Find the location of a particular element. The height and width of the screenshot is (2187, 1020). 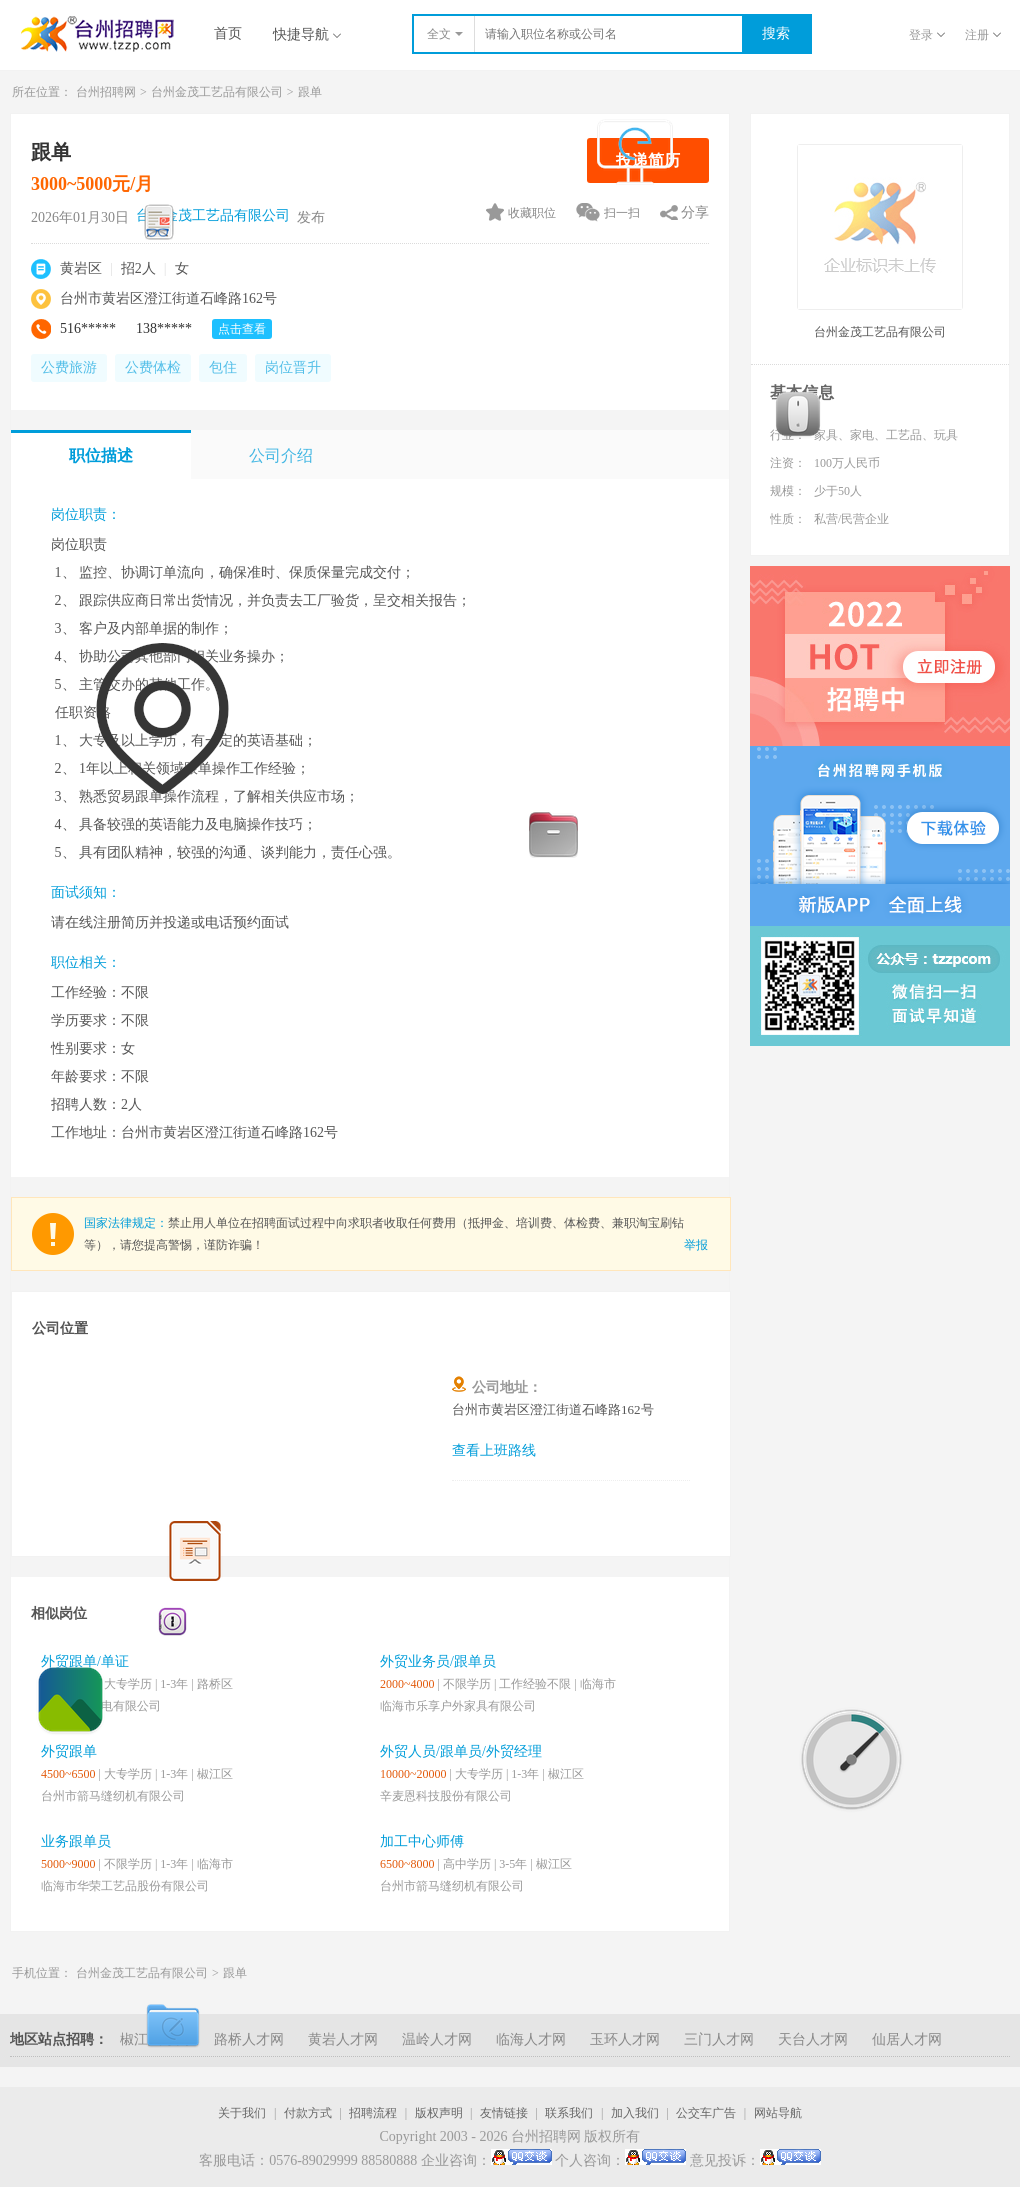

open xpano panorama stitching app is located at coordinates (70, 1699).